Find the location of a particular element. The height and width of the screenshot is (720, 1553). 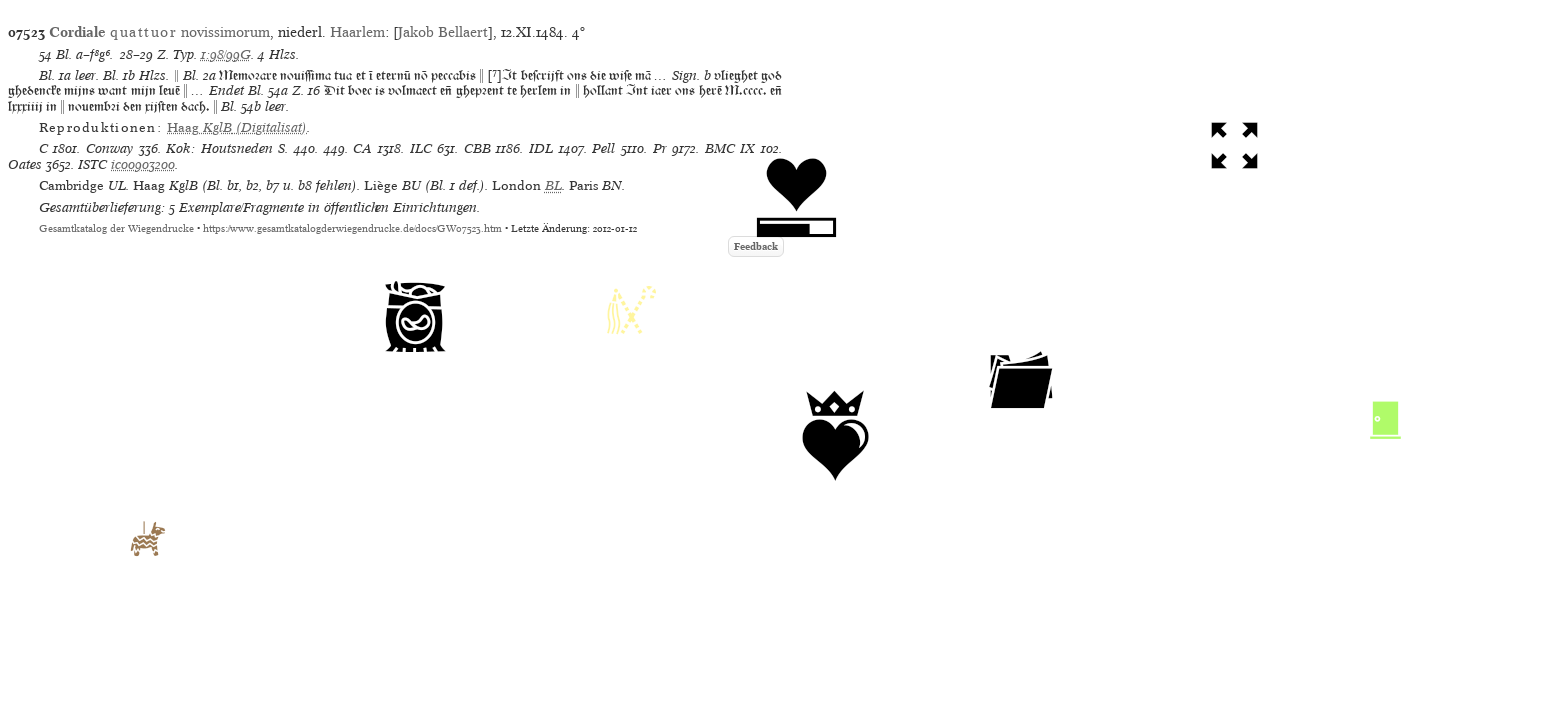

player health or life remaining is located at coordinates (796, 197).